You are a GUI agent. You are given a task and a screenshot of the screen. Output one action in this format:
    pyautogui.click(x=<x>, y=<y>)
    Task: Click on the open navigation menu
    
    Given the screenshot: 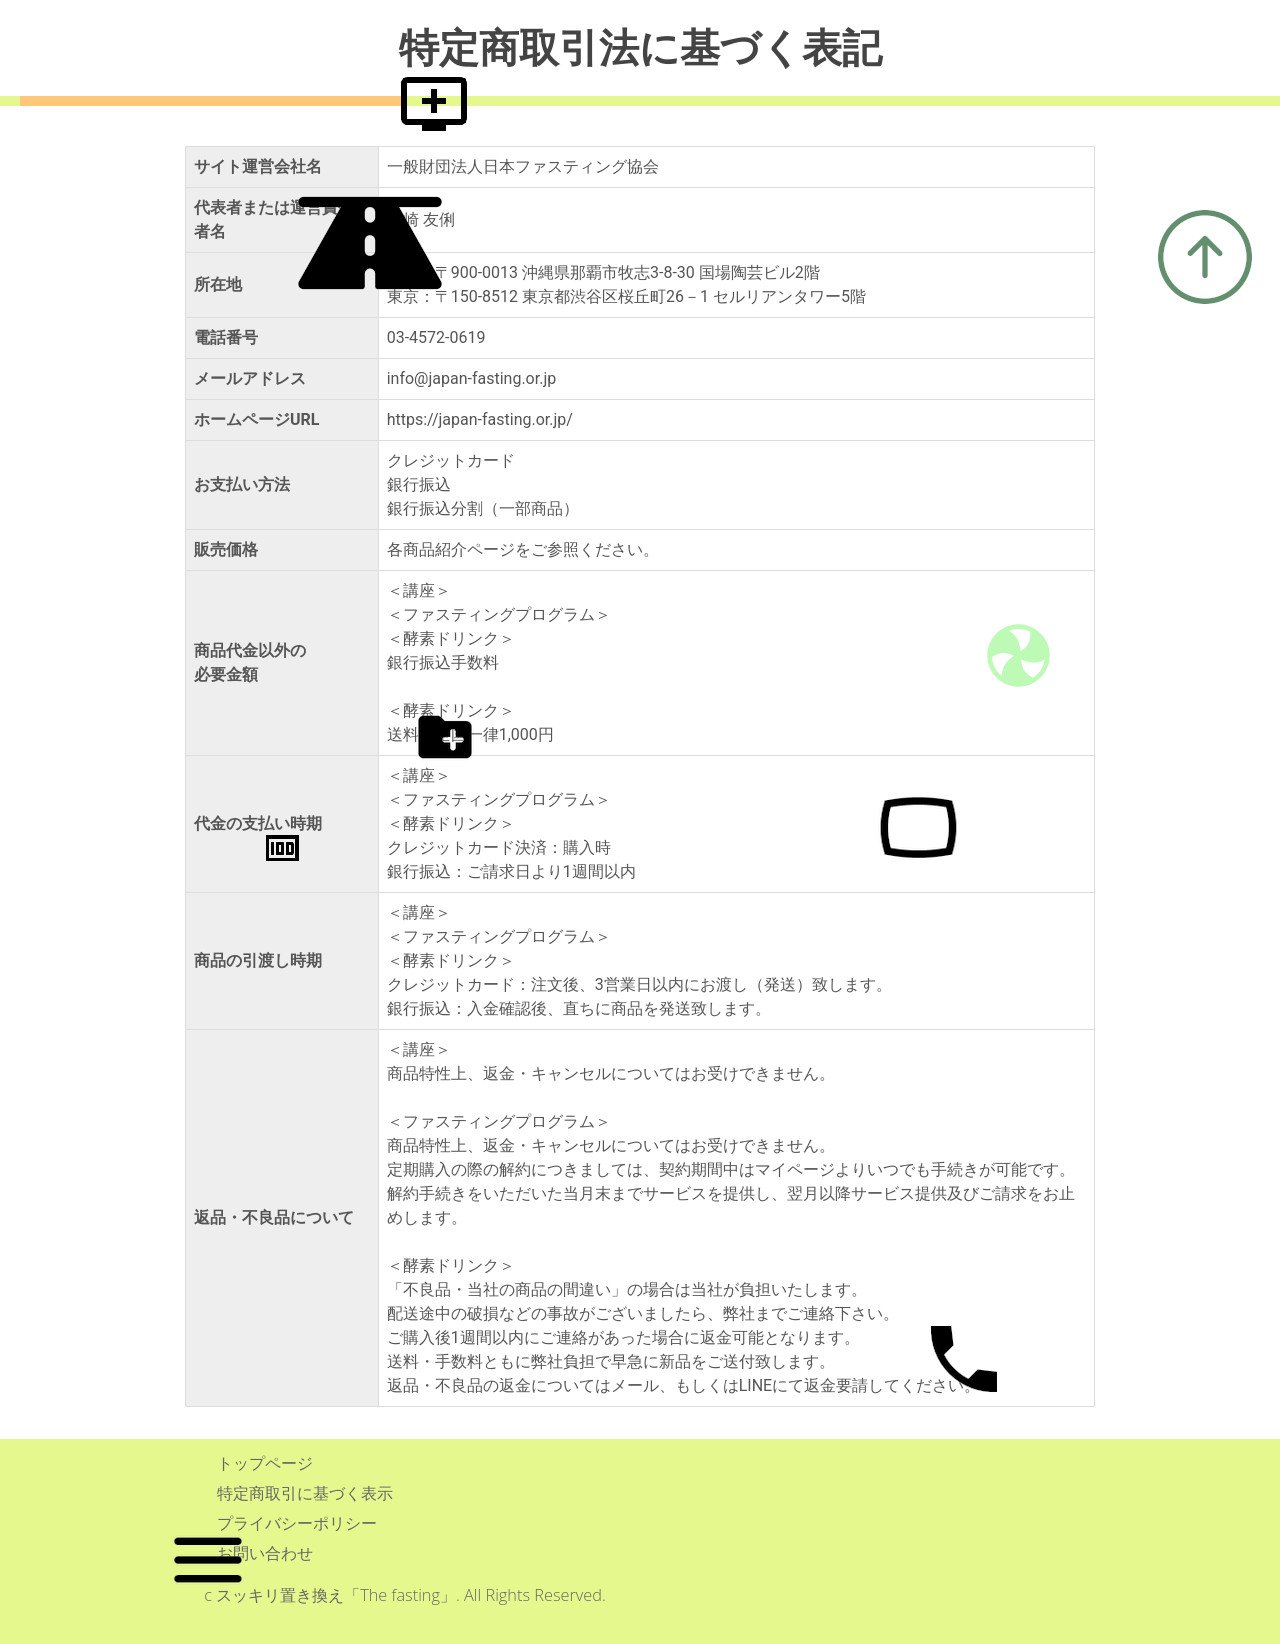 What is the action you would take?
    pyautogui.click(x=208, y=1560)
    